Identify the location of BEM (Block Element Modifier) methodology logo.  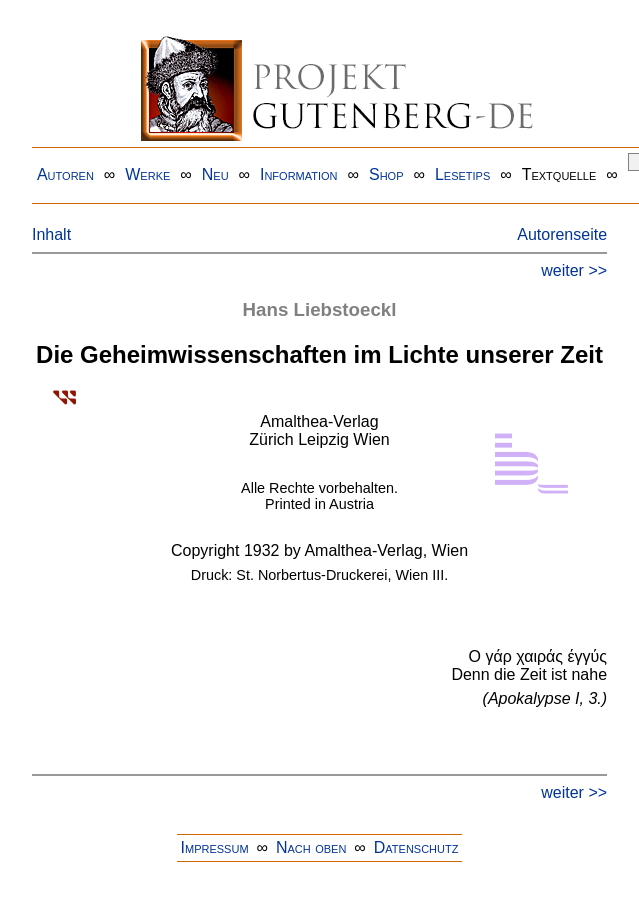
(531, 463).